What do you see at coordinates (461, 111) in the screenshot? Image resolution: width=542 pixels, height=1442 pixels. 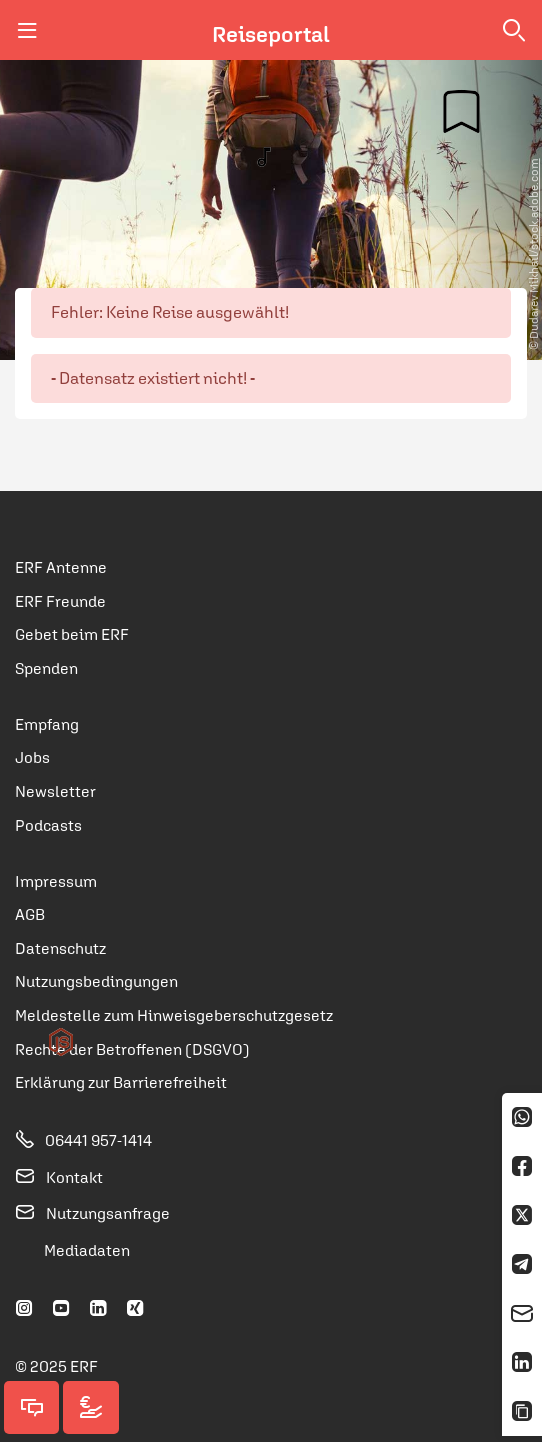 I see `save this item for later` at bounding box center [461, 111].